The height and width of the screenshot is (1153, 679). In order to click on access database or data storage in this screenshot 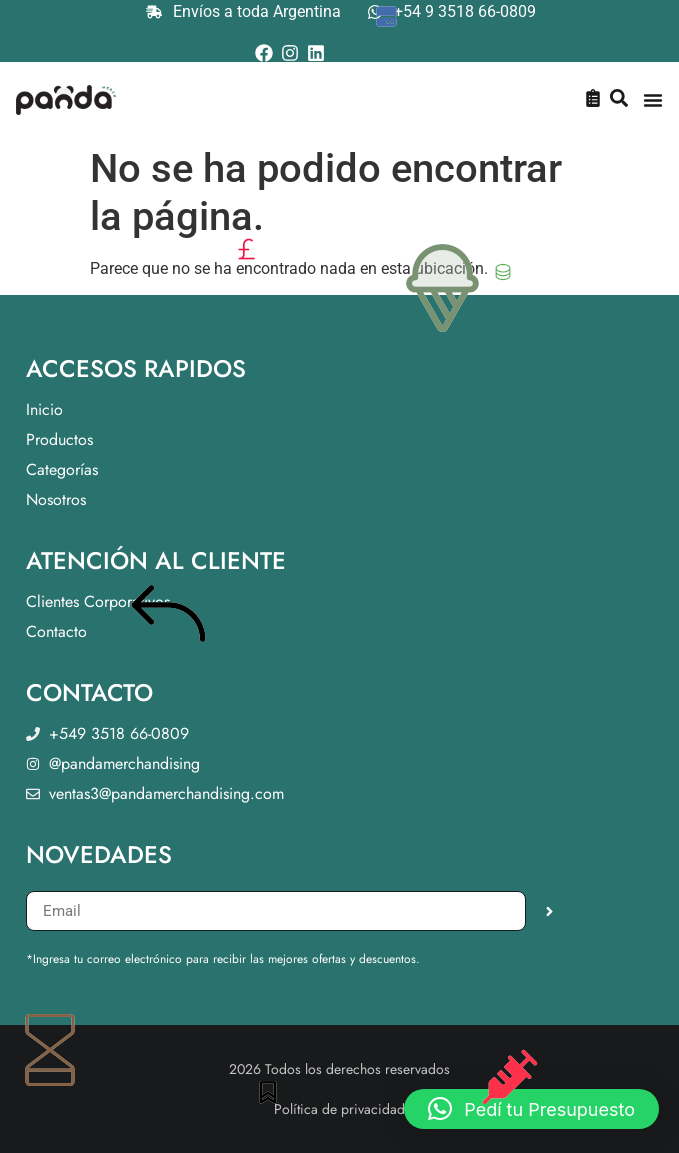, I will do `click(503, 272)`.